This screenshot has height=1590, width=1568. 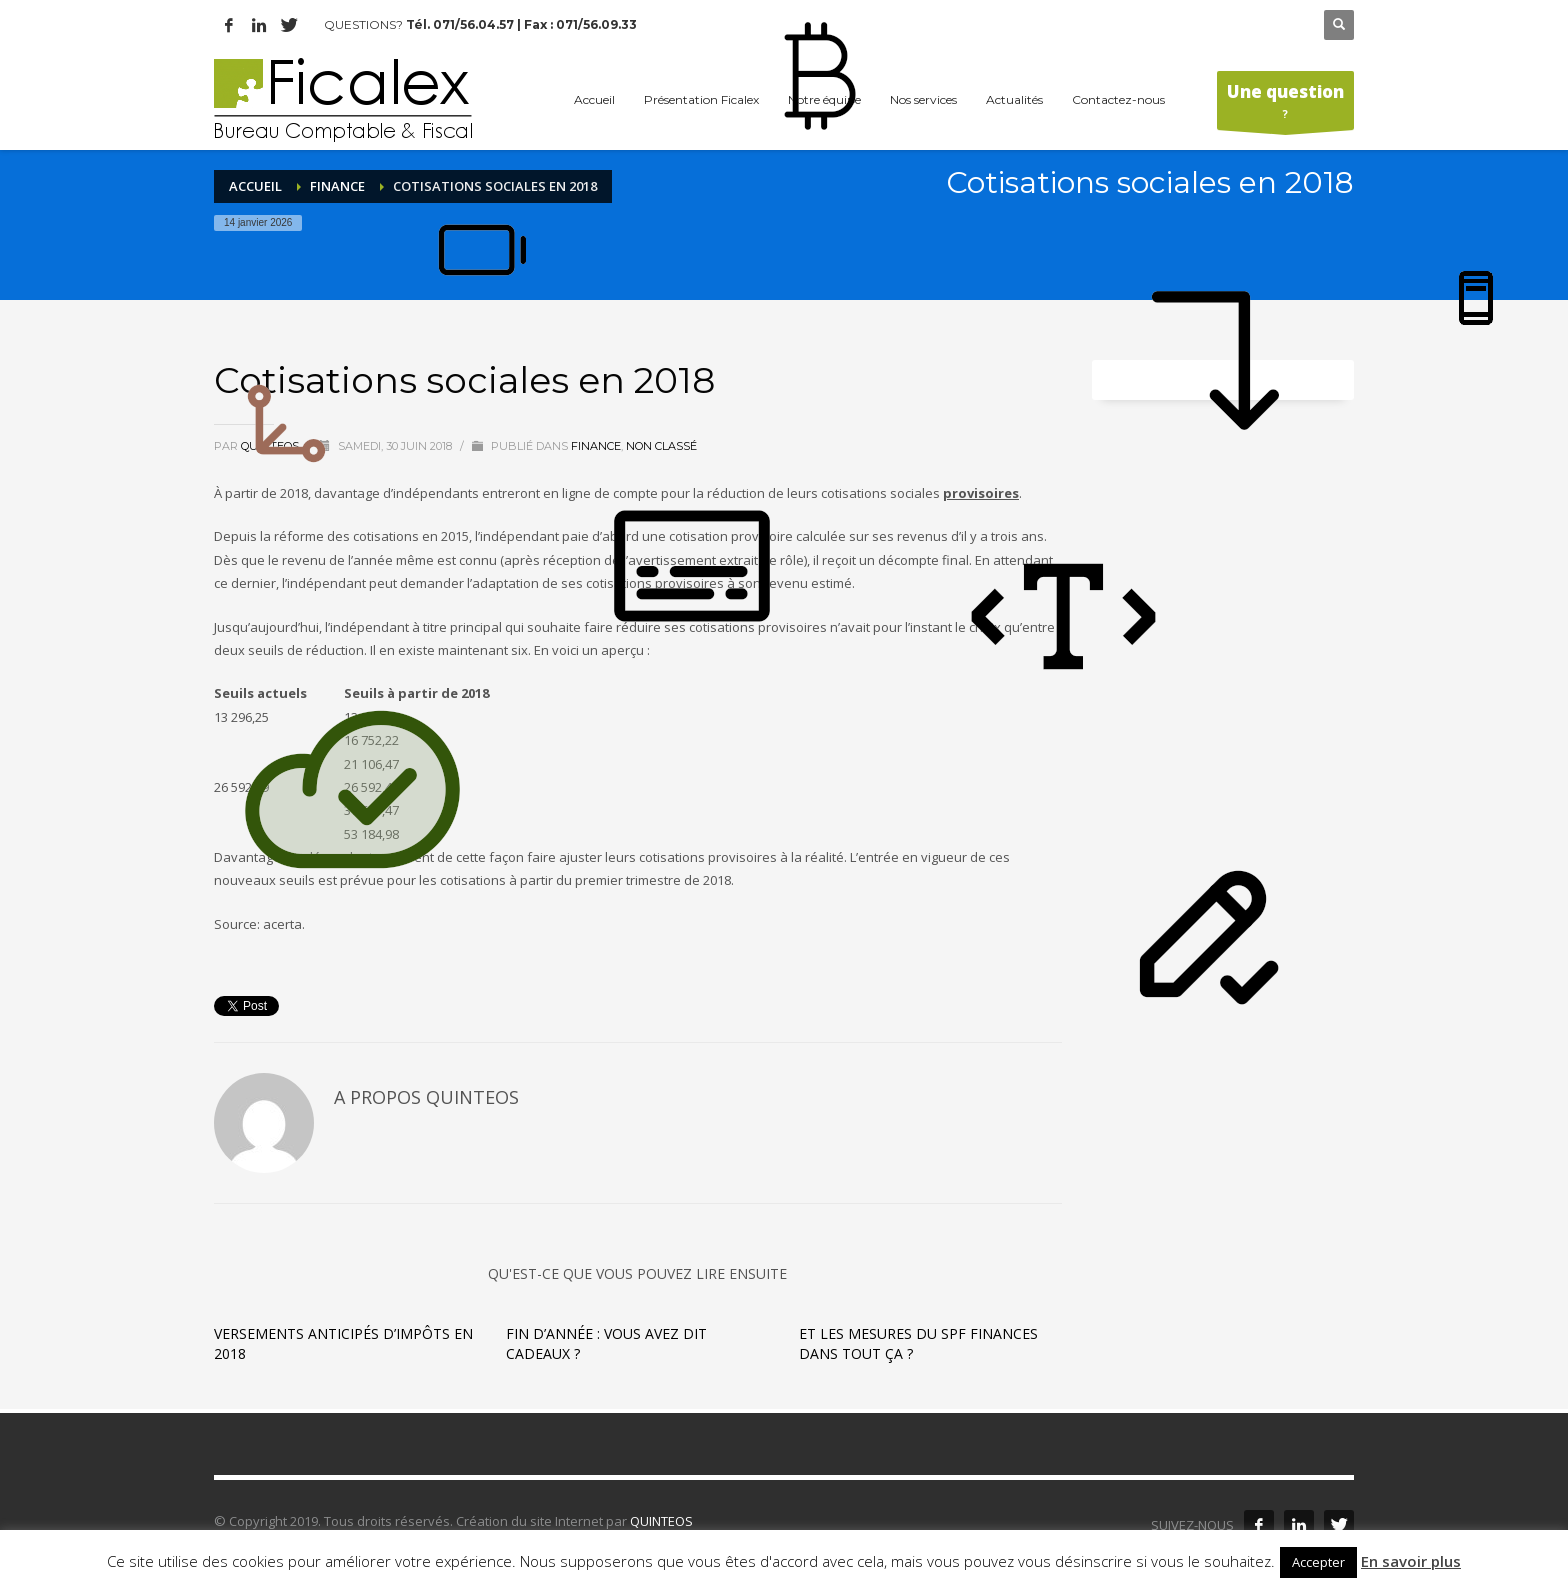 What do you see at coordinates (1476, 298) in the screenshot?
I see `view mobile ad placements` at bounding box center [1476, 298].